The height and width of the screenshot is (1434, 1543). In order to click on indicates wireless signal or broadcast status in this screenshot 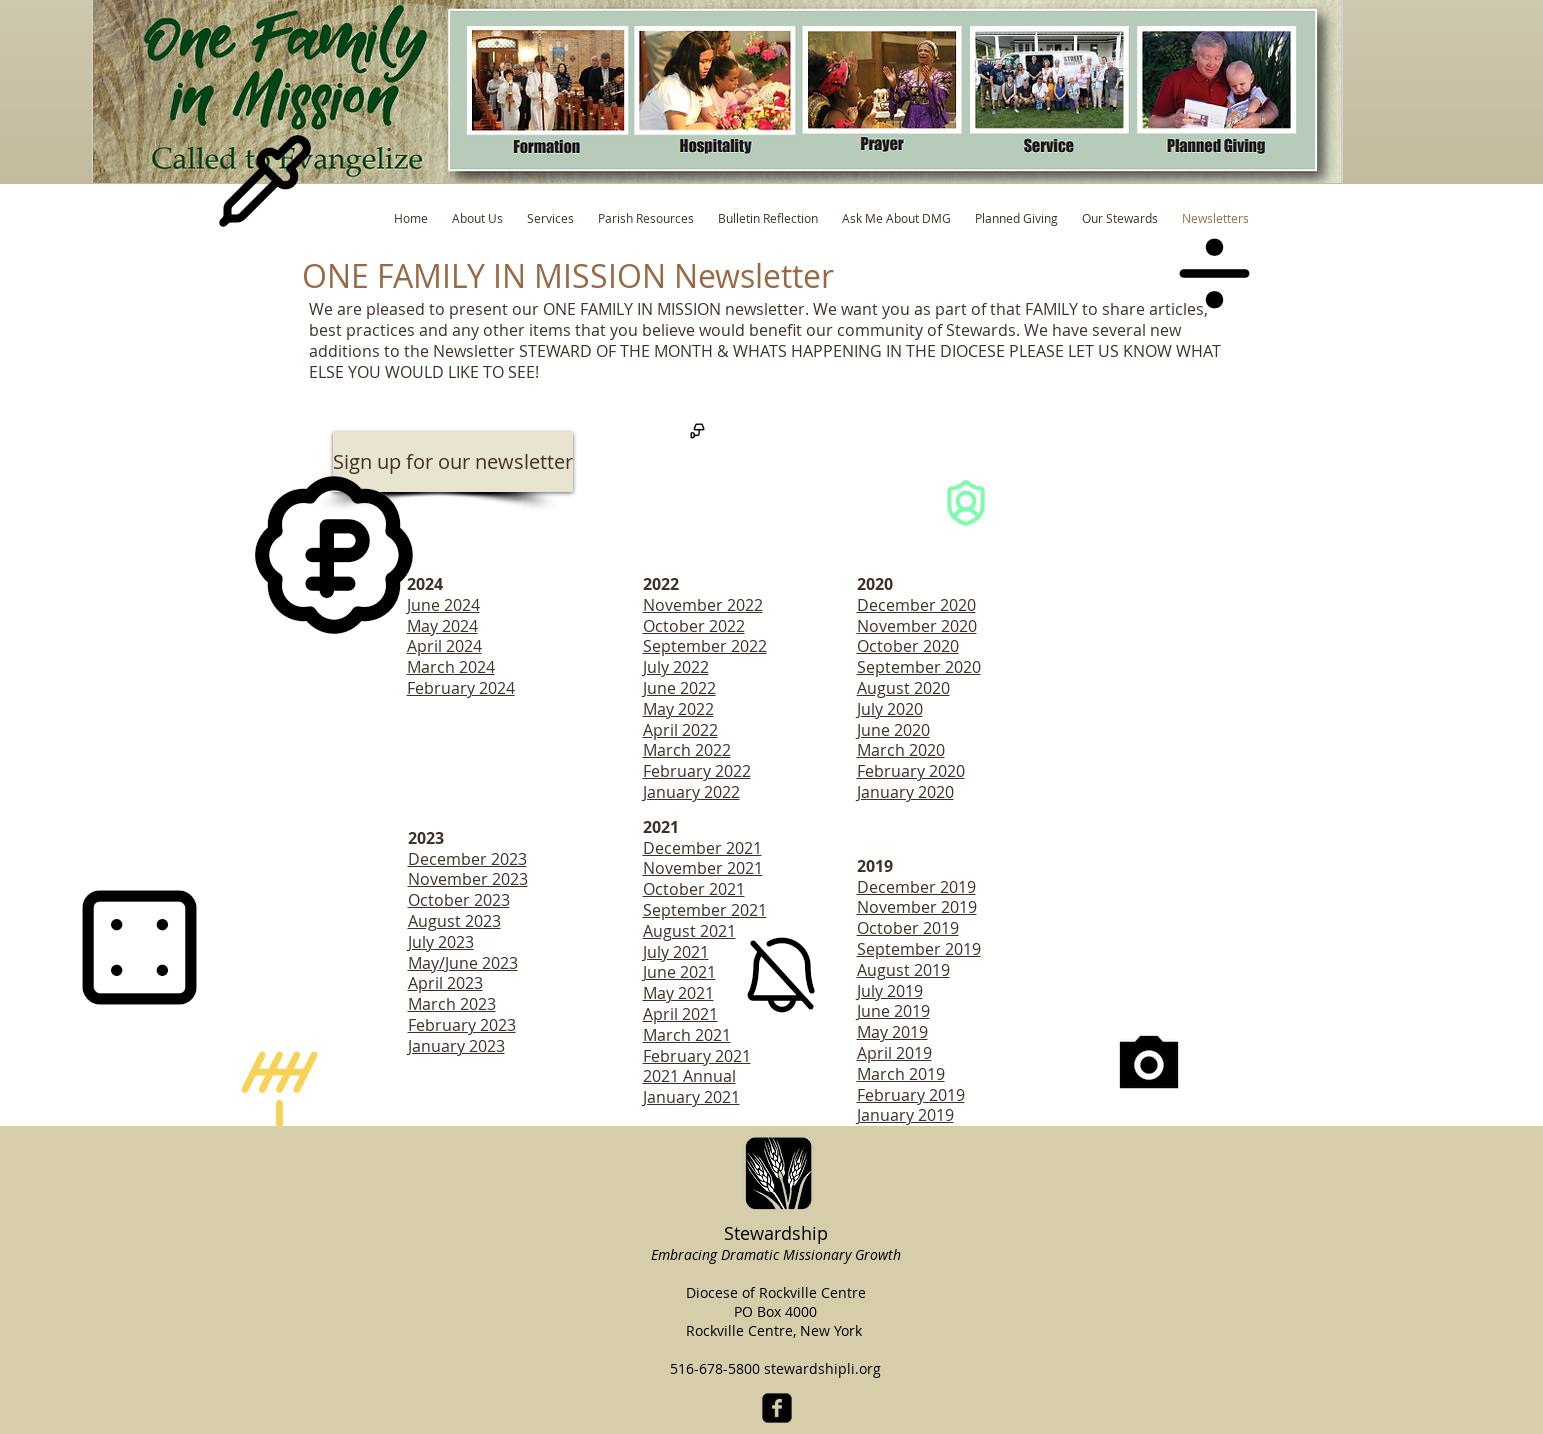, I will do `click(279, 1089)`.